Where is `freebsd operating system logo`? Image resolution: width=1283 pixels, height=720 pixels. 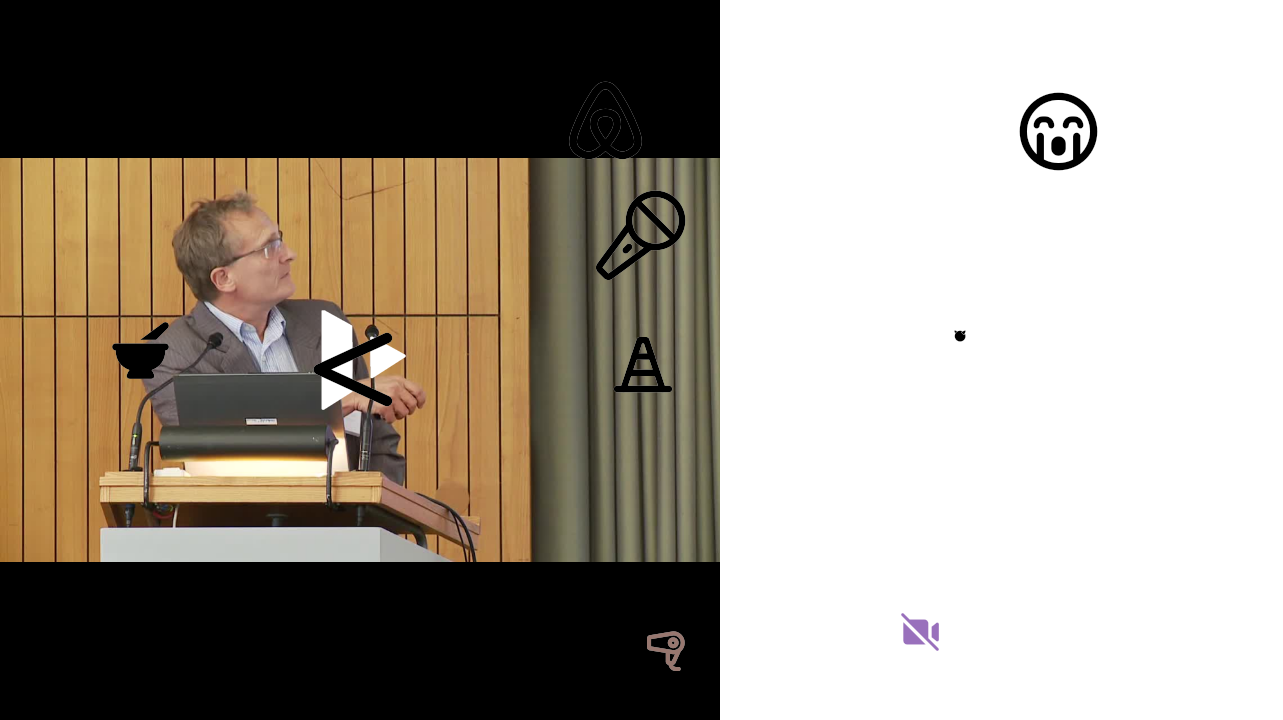 freebsd operating system logo is located at coordinates (960, 336).